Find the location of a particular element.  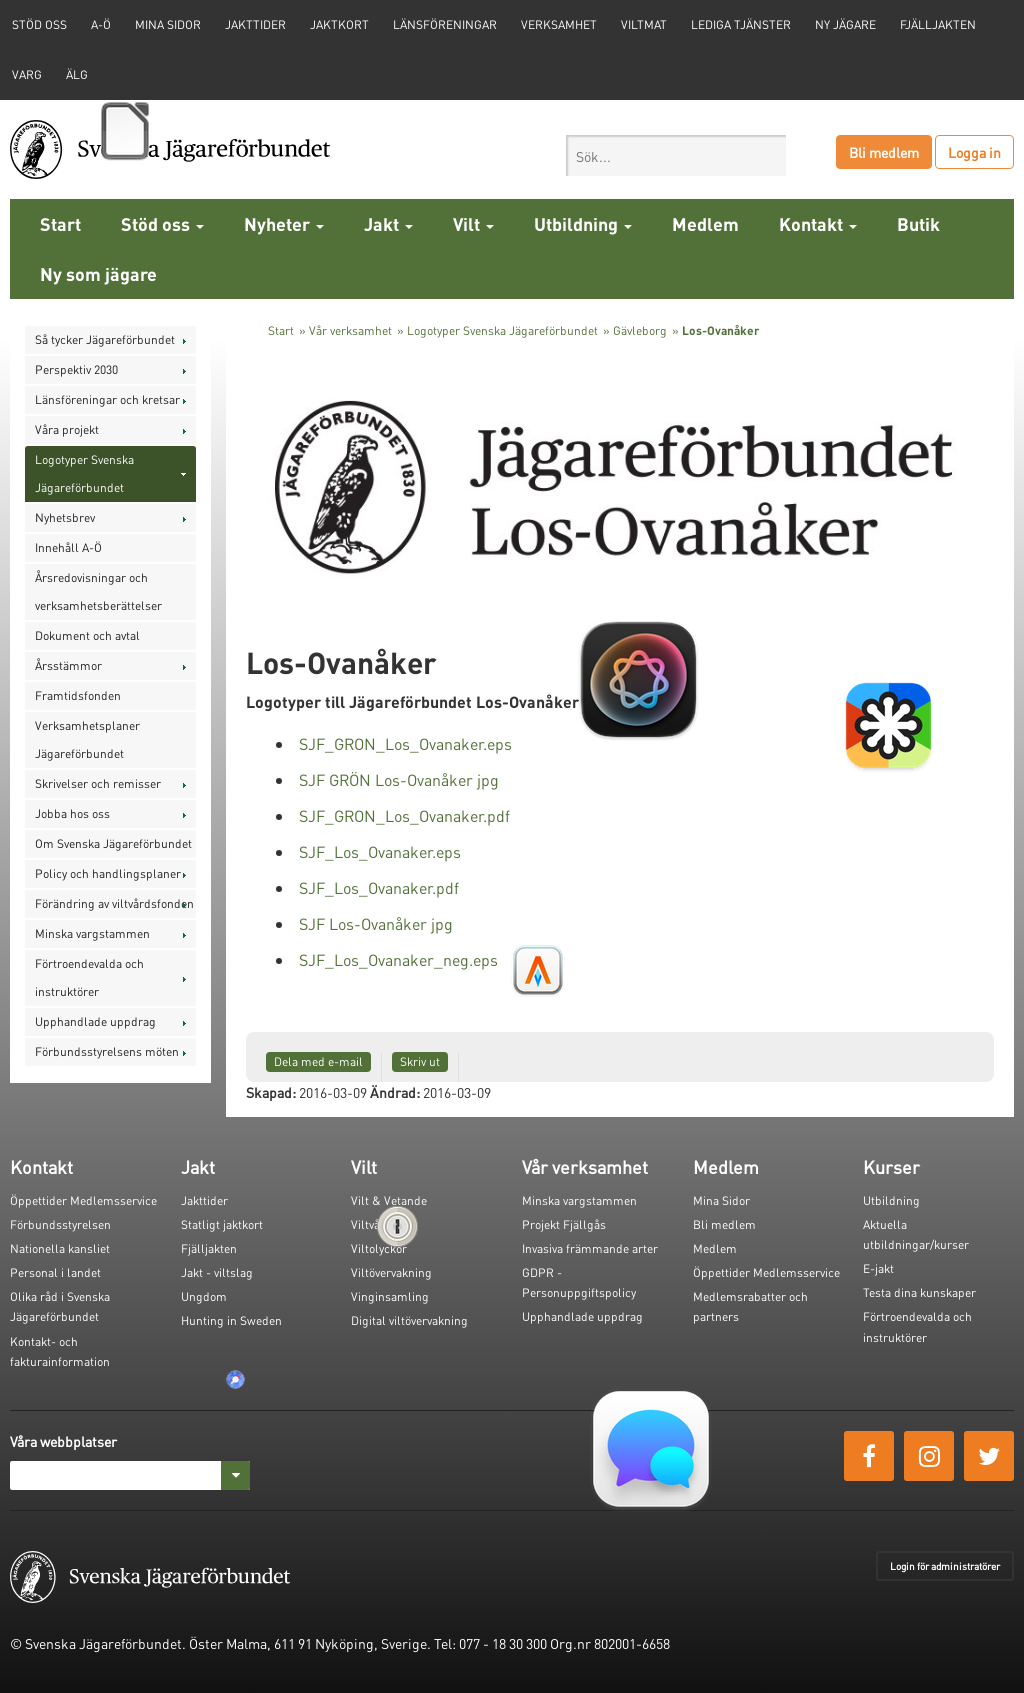

open alacritty terminal emulator is located at coordinates (538, 970).